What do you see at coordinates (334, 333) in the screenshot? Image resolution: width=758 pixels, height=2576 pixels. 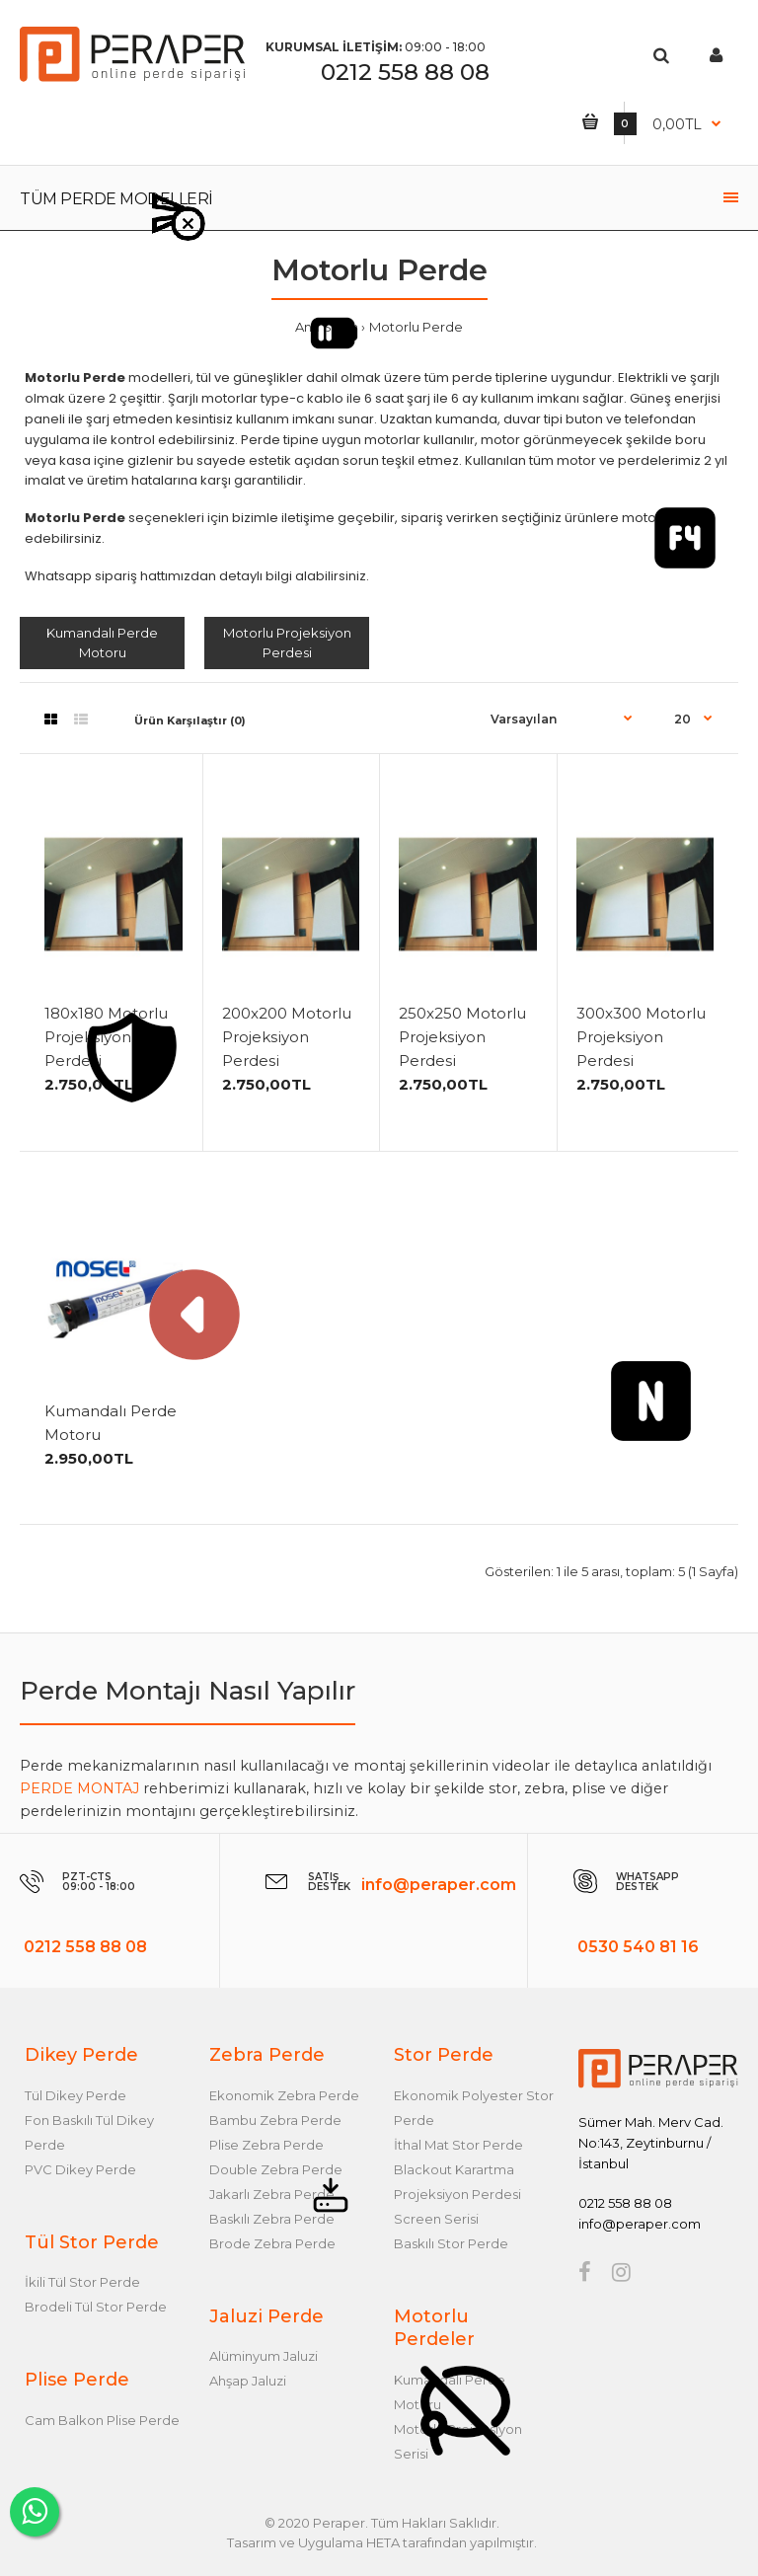 I see `indicates battery level at approximately 50% charge` at bounding box center [334, 333].